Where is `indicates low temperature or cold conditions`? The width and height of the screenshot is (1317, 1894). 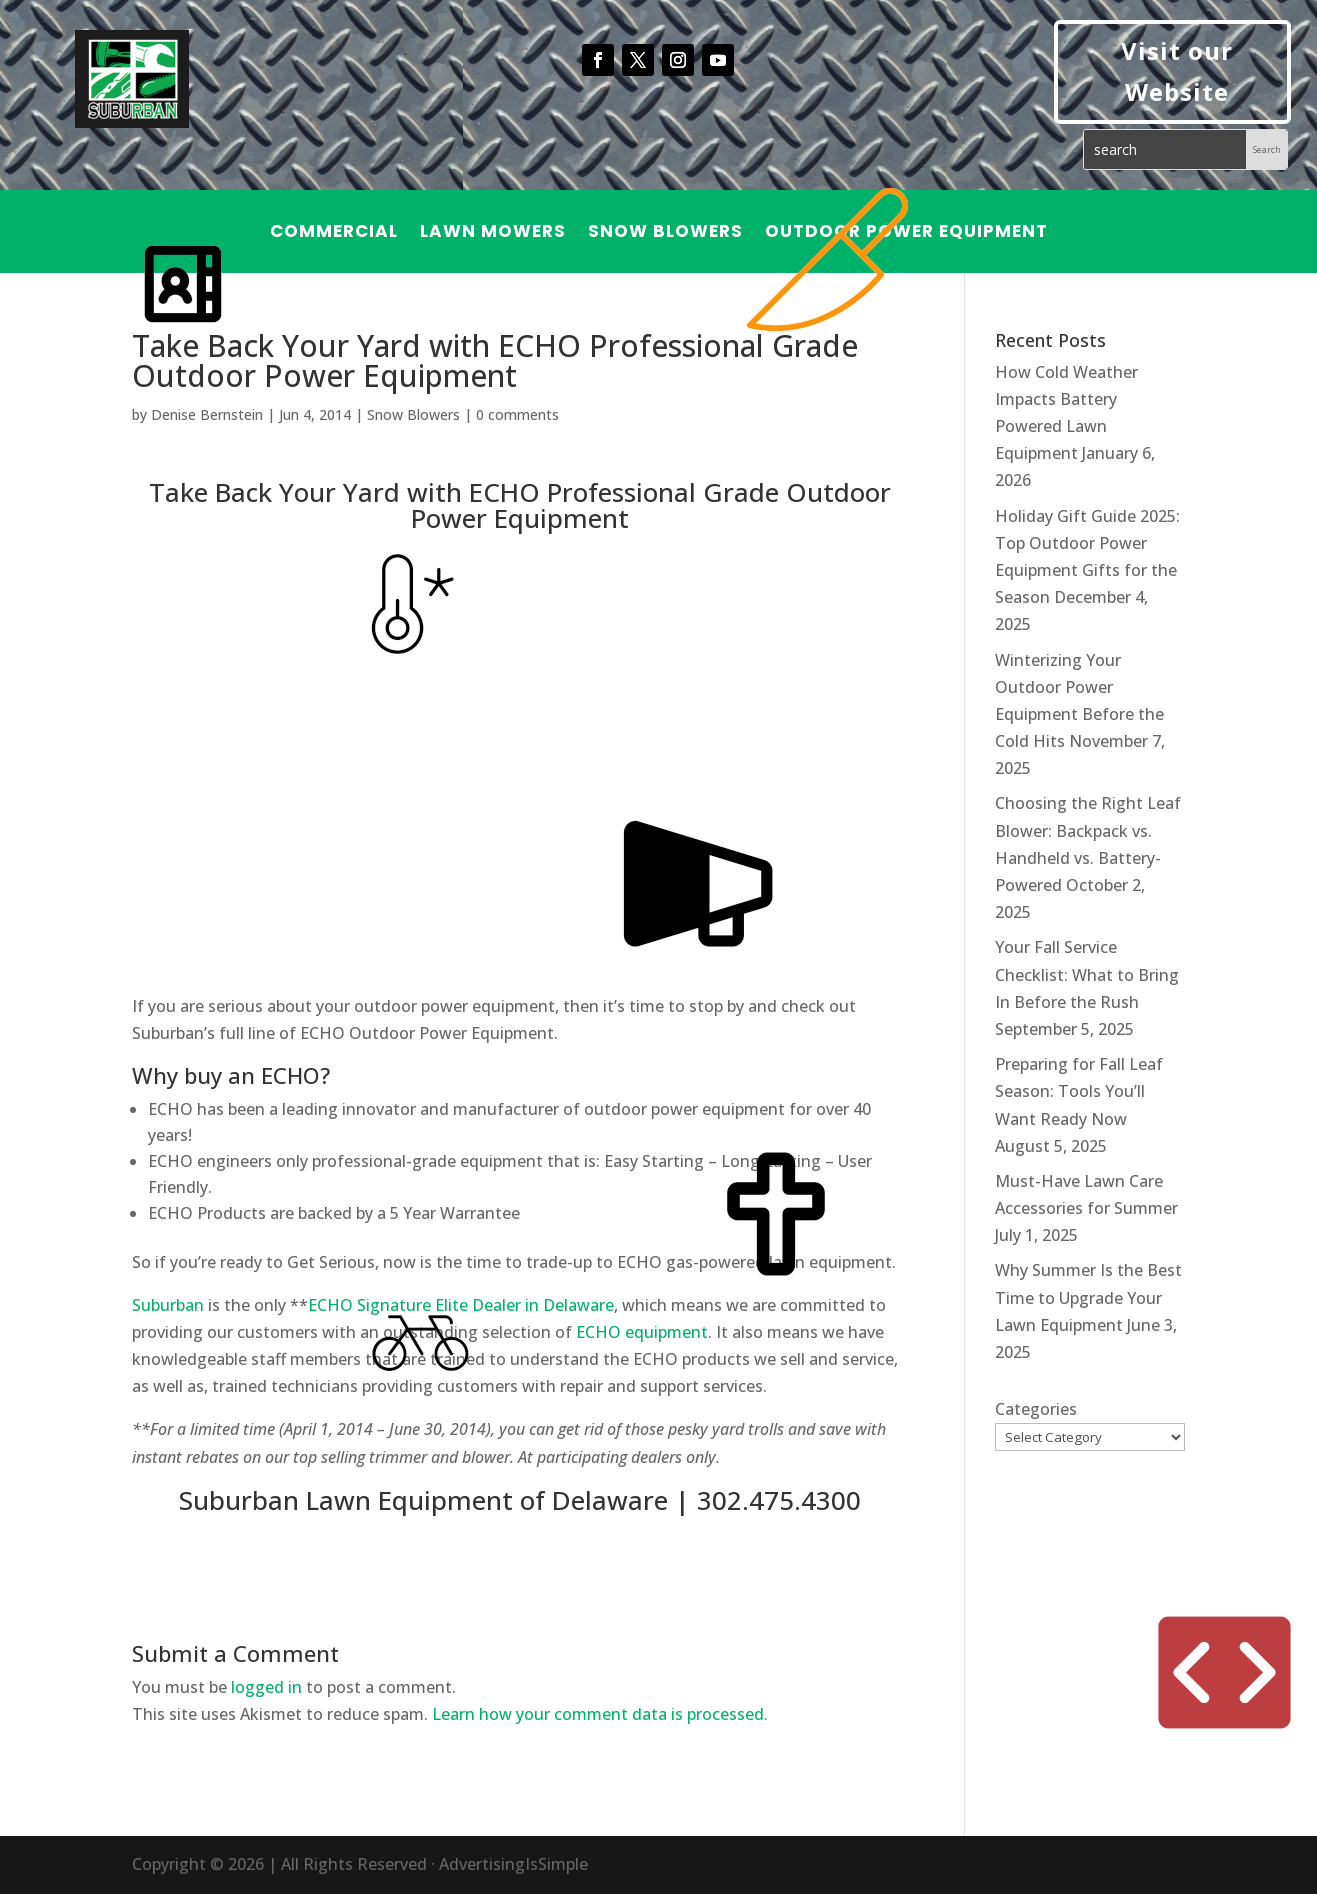 indicates low temperature or cold conditions is located at coordinates (401, 604).